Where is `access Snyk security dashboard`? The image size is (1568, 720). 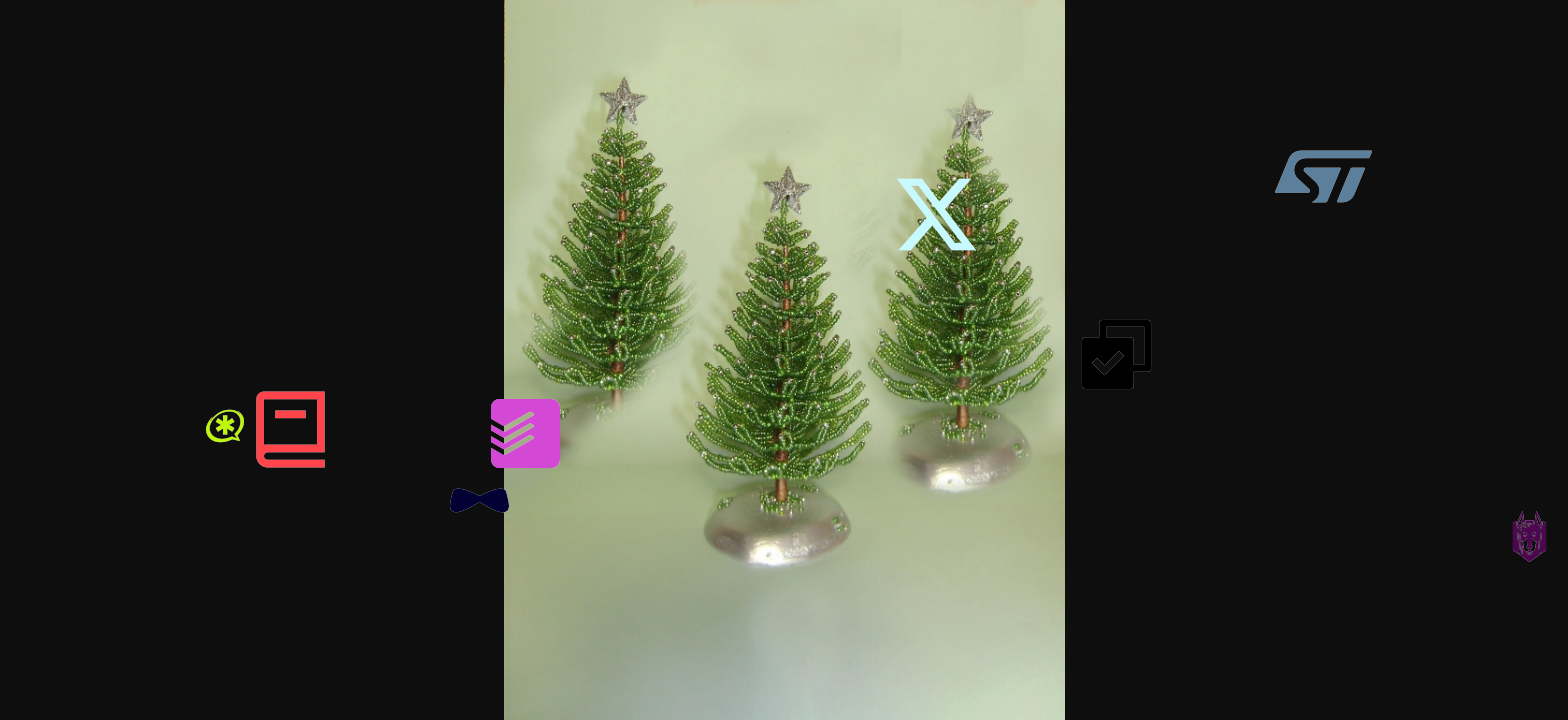 access Snyk security dashboard is located at coordinates (1529, 536).